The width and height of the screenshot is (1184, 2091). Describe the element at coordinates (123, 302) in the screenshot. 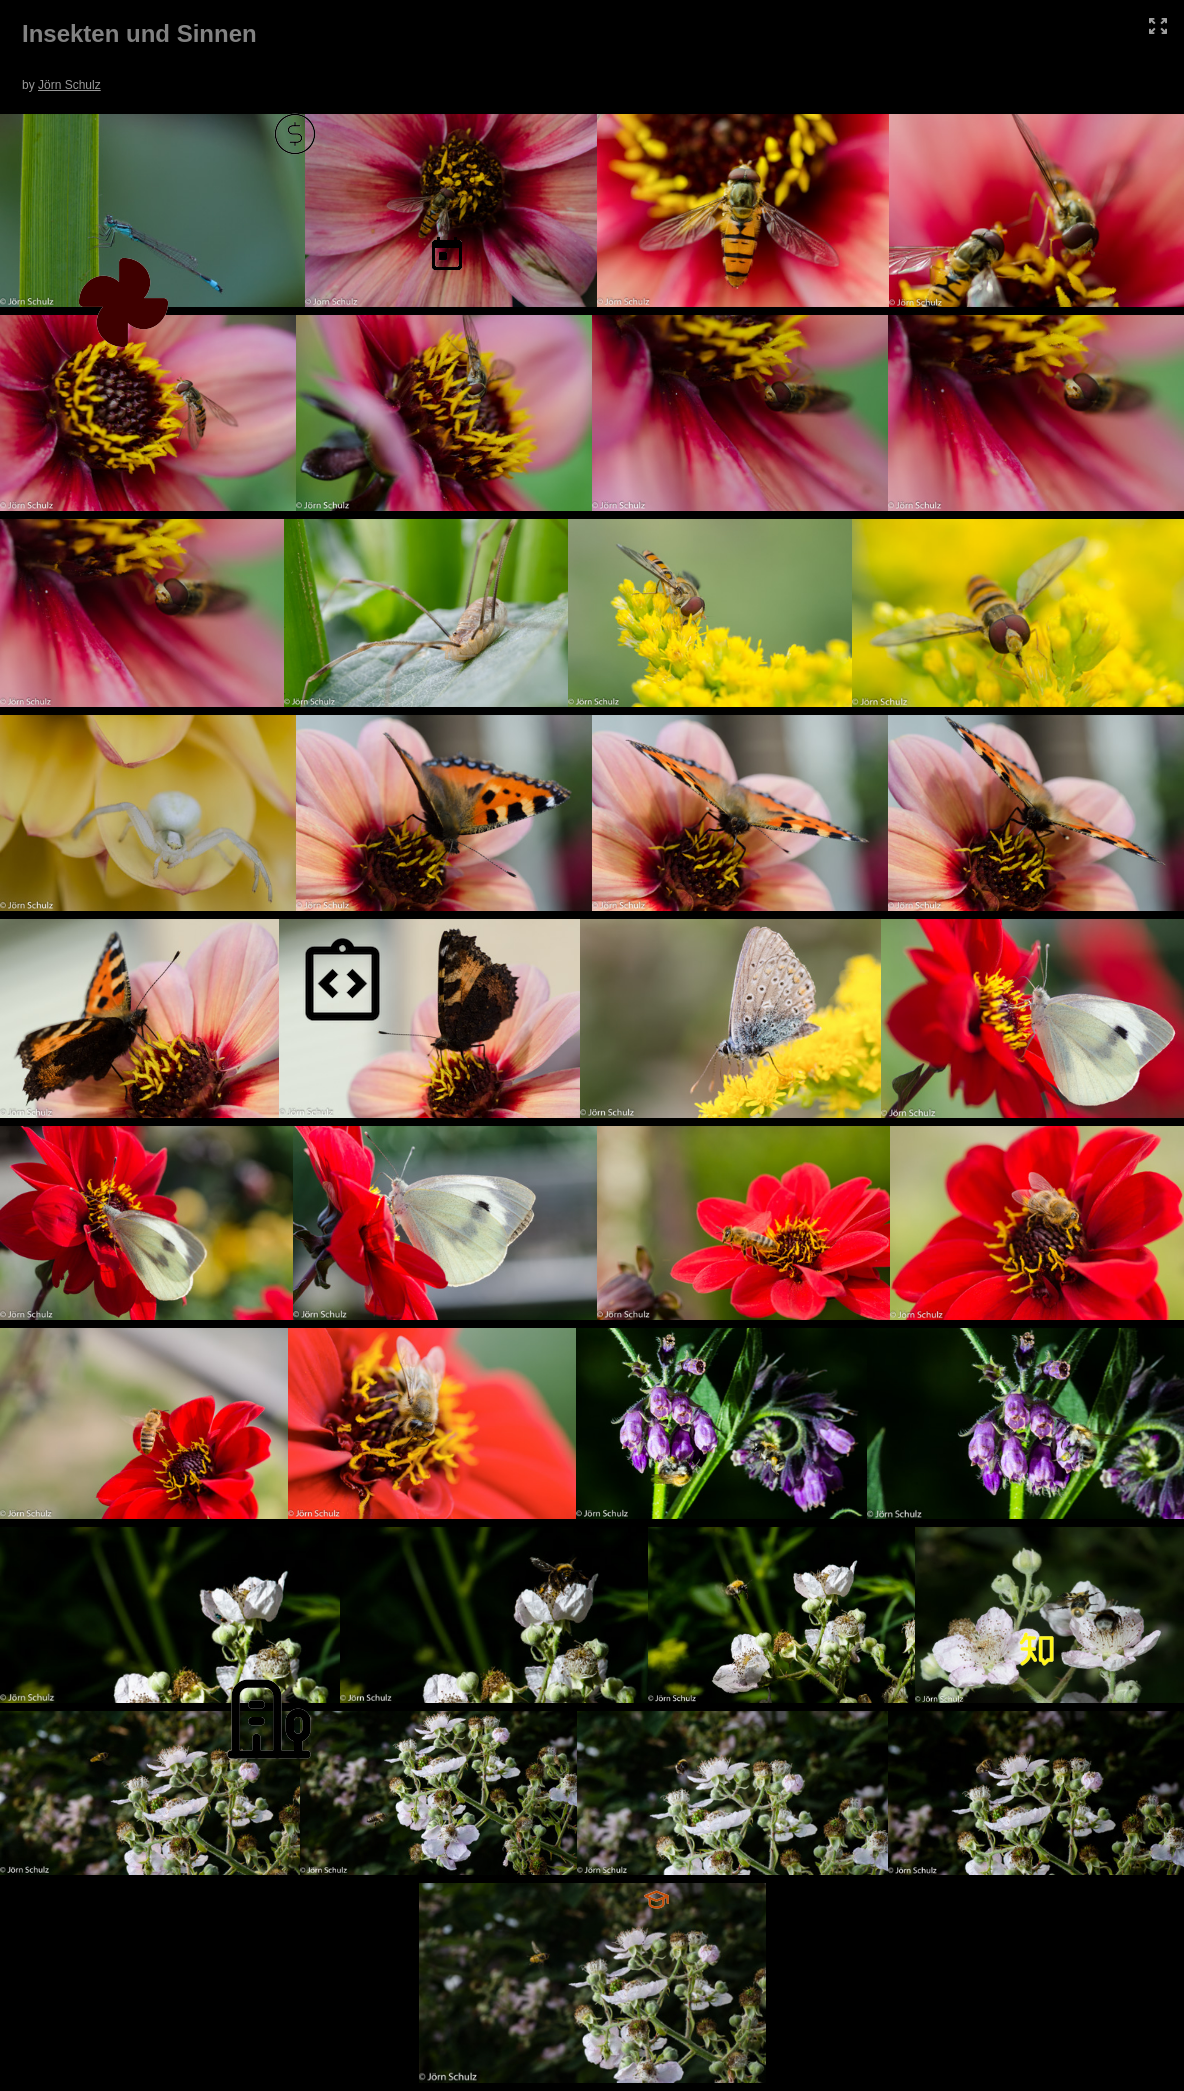

I see `access wind or renewable energy settings` at that location.